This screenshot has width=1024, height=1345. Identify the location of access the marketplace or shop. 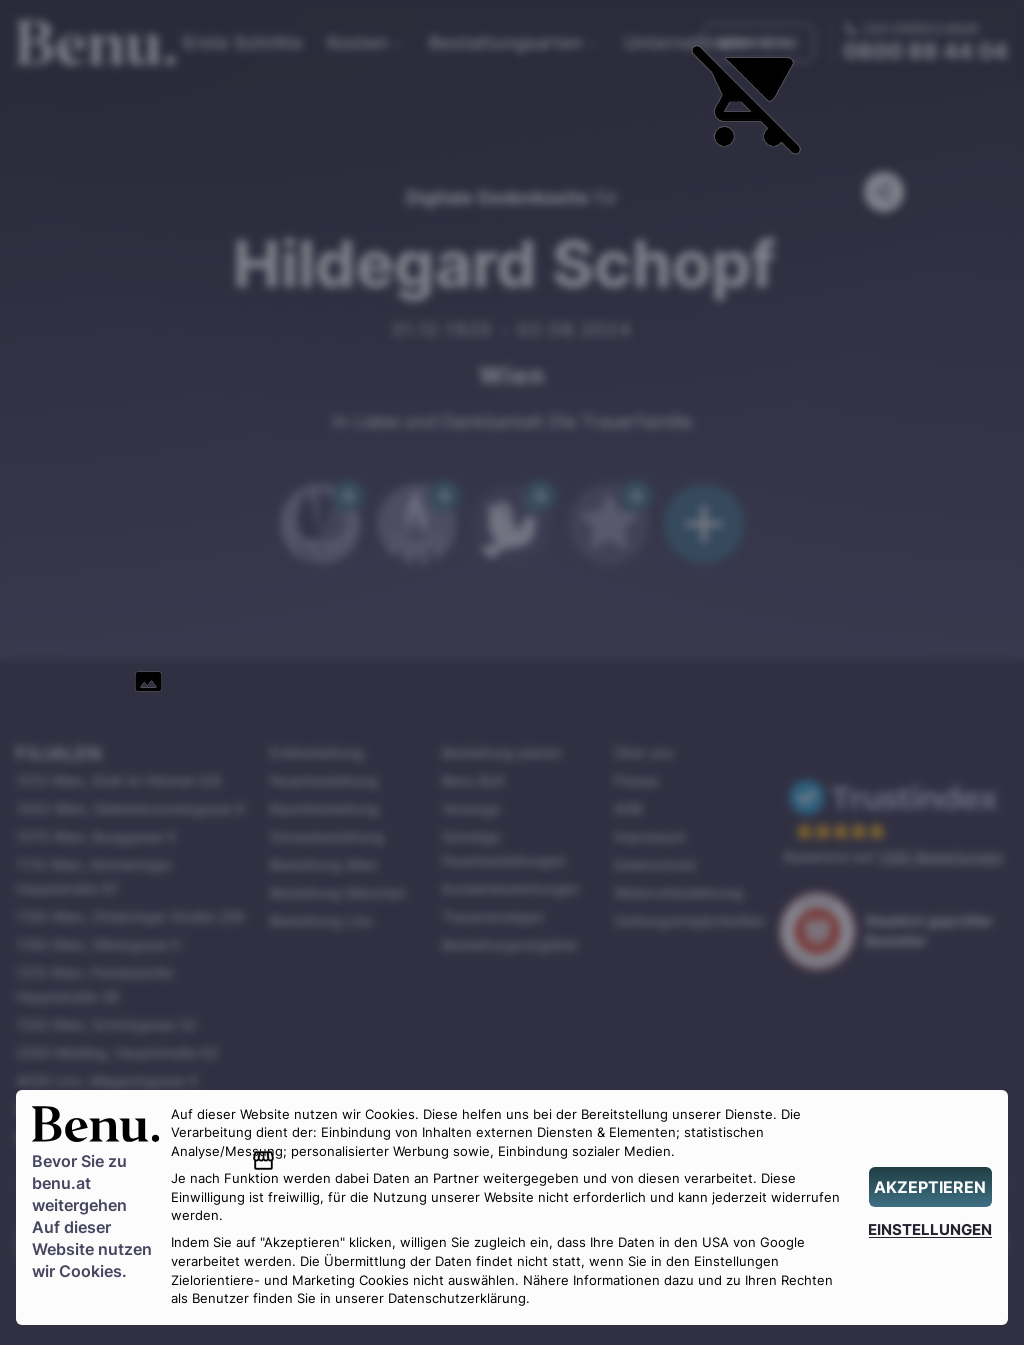
(263, 1160).